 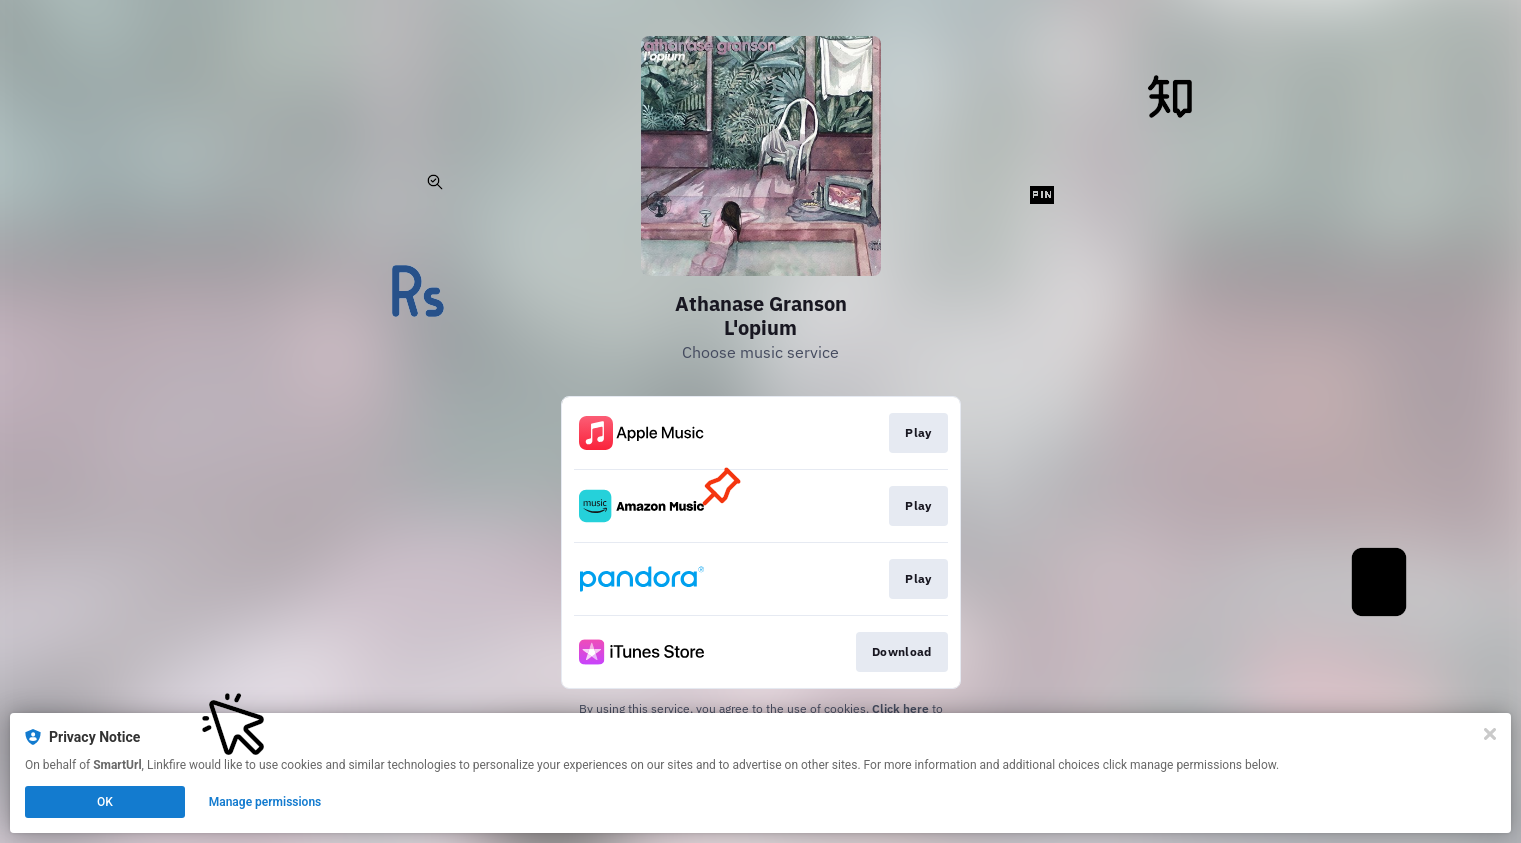 I want to click on confirm search results, so click(x=435, y=182).